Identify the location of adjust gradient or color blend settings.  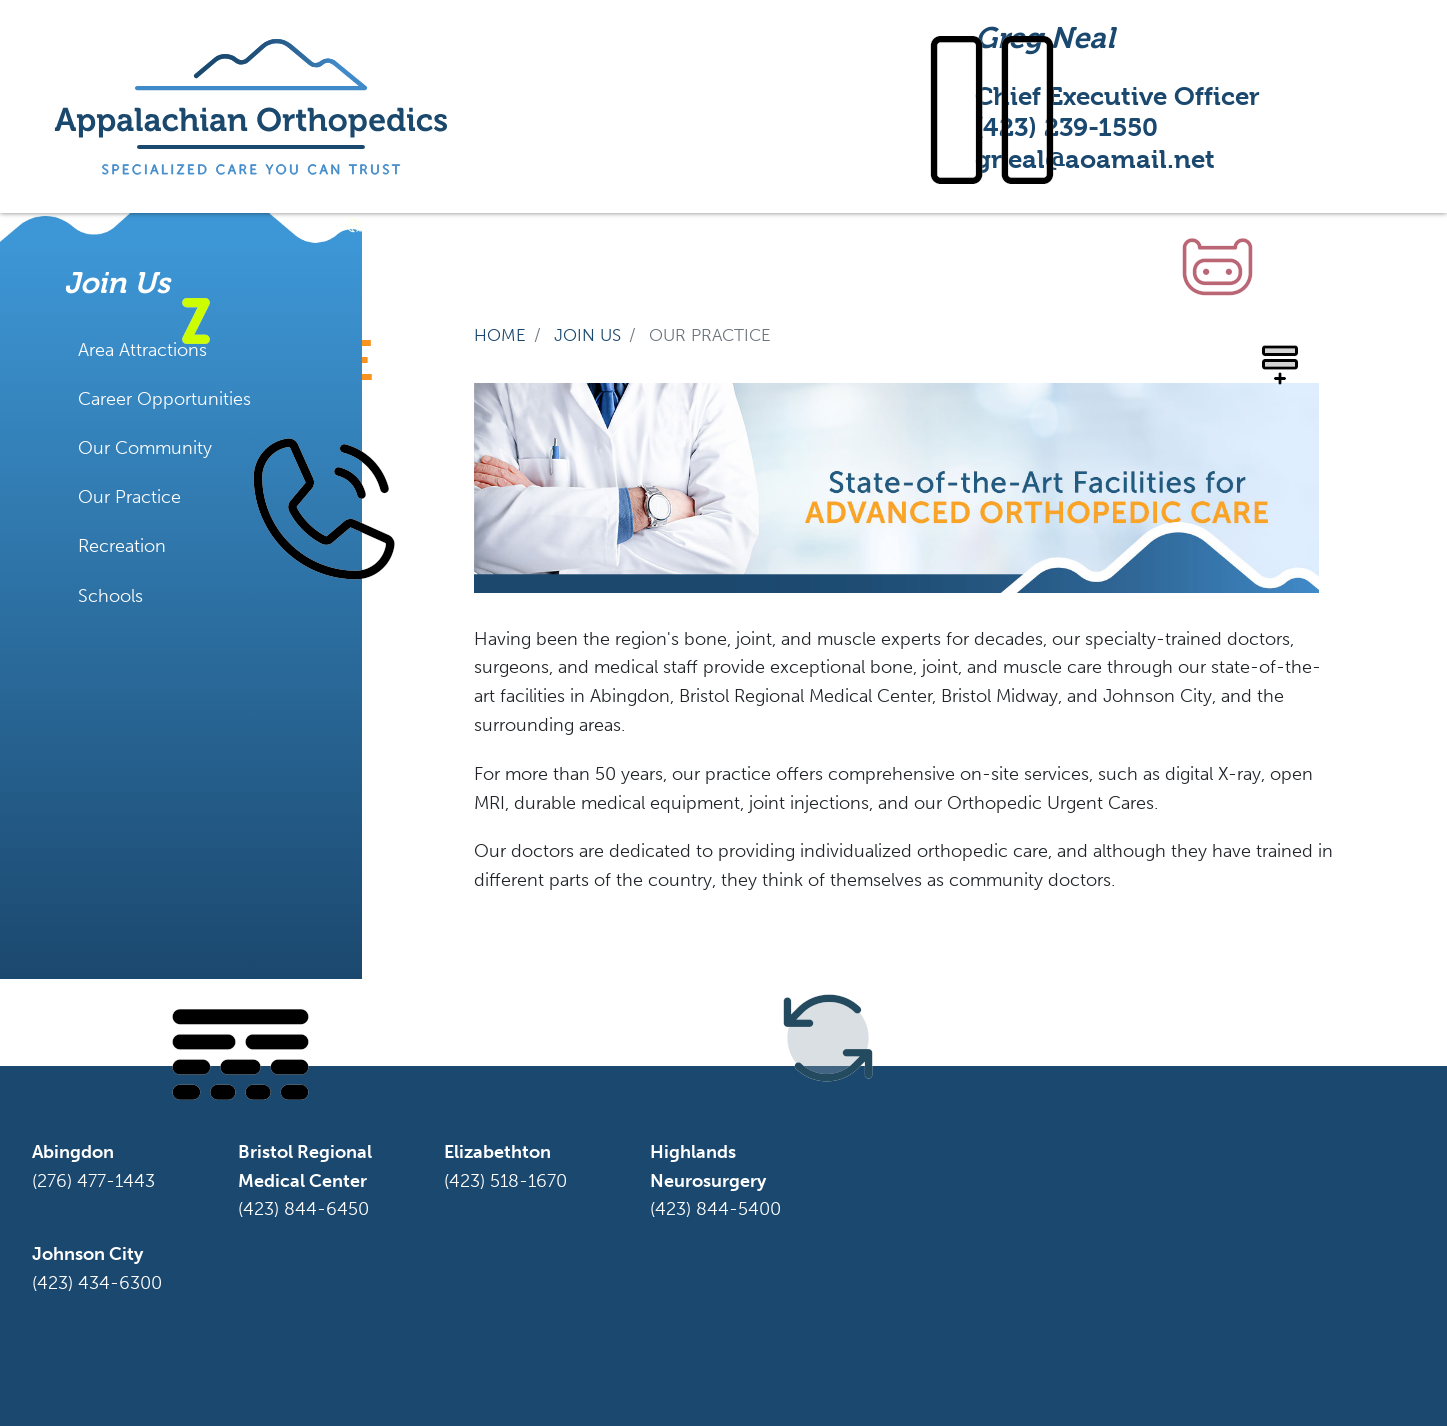
(240, 1054).